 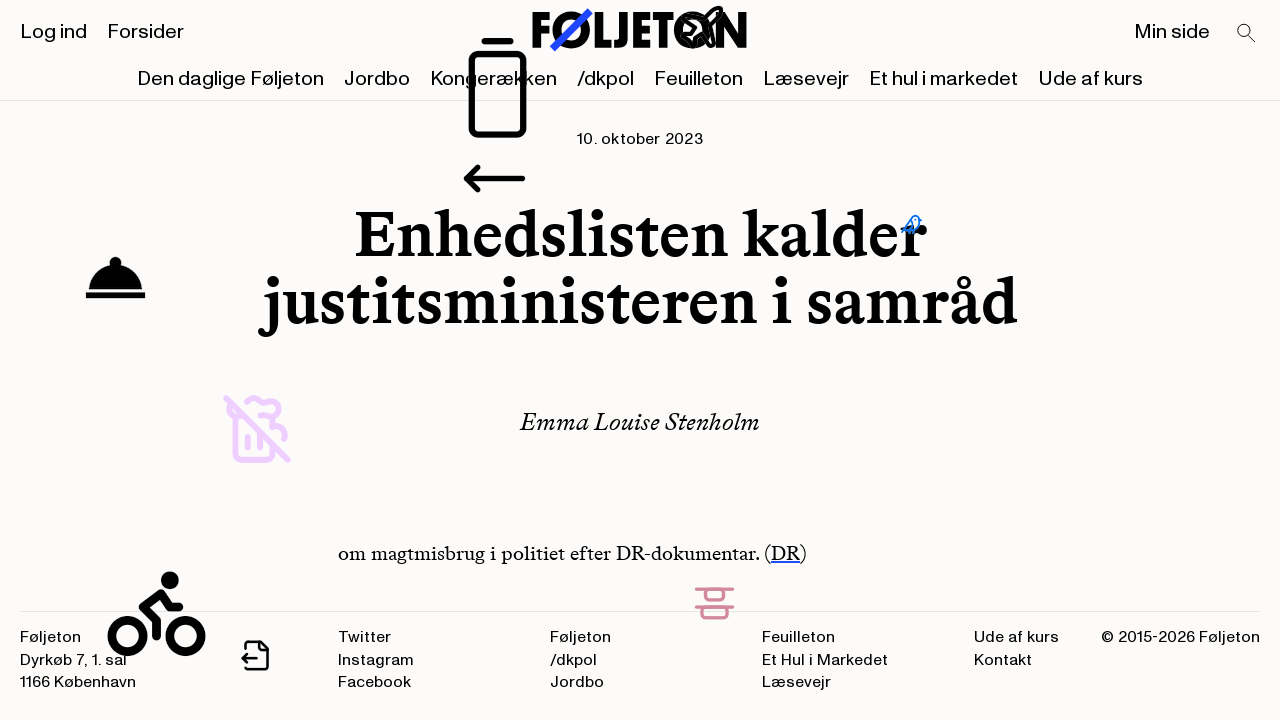 What do you see at coordinates (911, 224) in the screenshot?
I see `access twitter or social media features` at bounding box center [911, 224].